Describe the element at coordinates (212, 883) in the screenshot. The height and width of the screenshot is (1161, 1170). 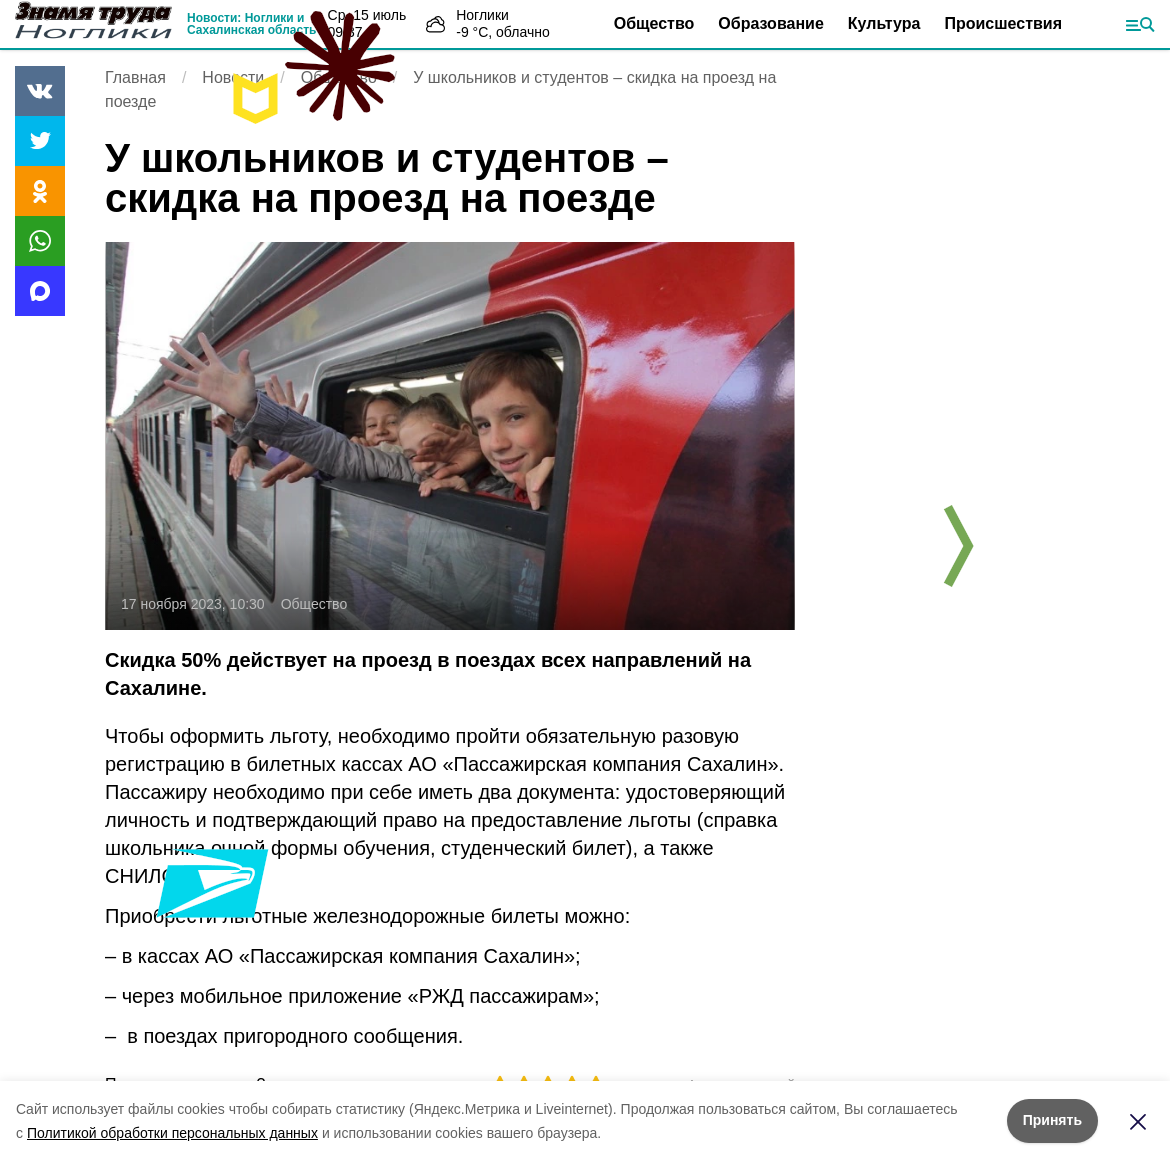
I see `united states postal service logo` at that location.